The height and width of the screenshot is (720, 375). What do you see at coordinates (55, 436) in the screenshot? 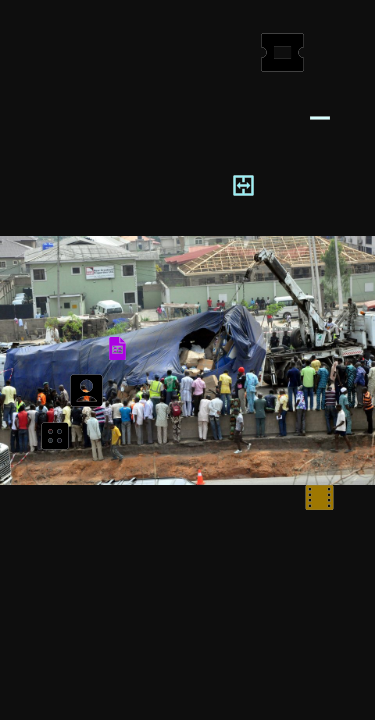
I see `roll the dice or randomize` at bounding box center [55, 436].